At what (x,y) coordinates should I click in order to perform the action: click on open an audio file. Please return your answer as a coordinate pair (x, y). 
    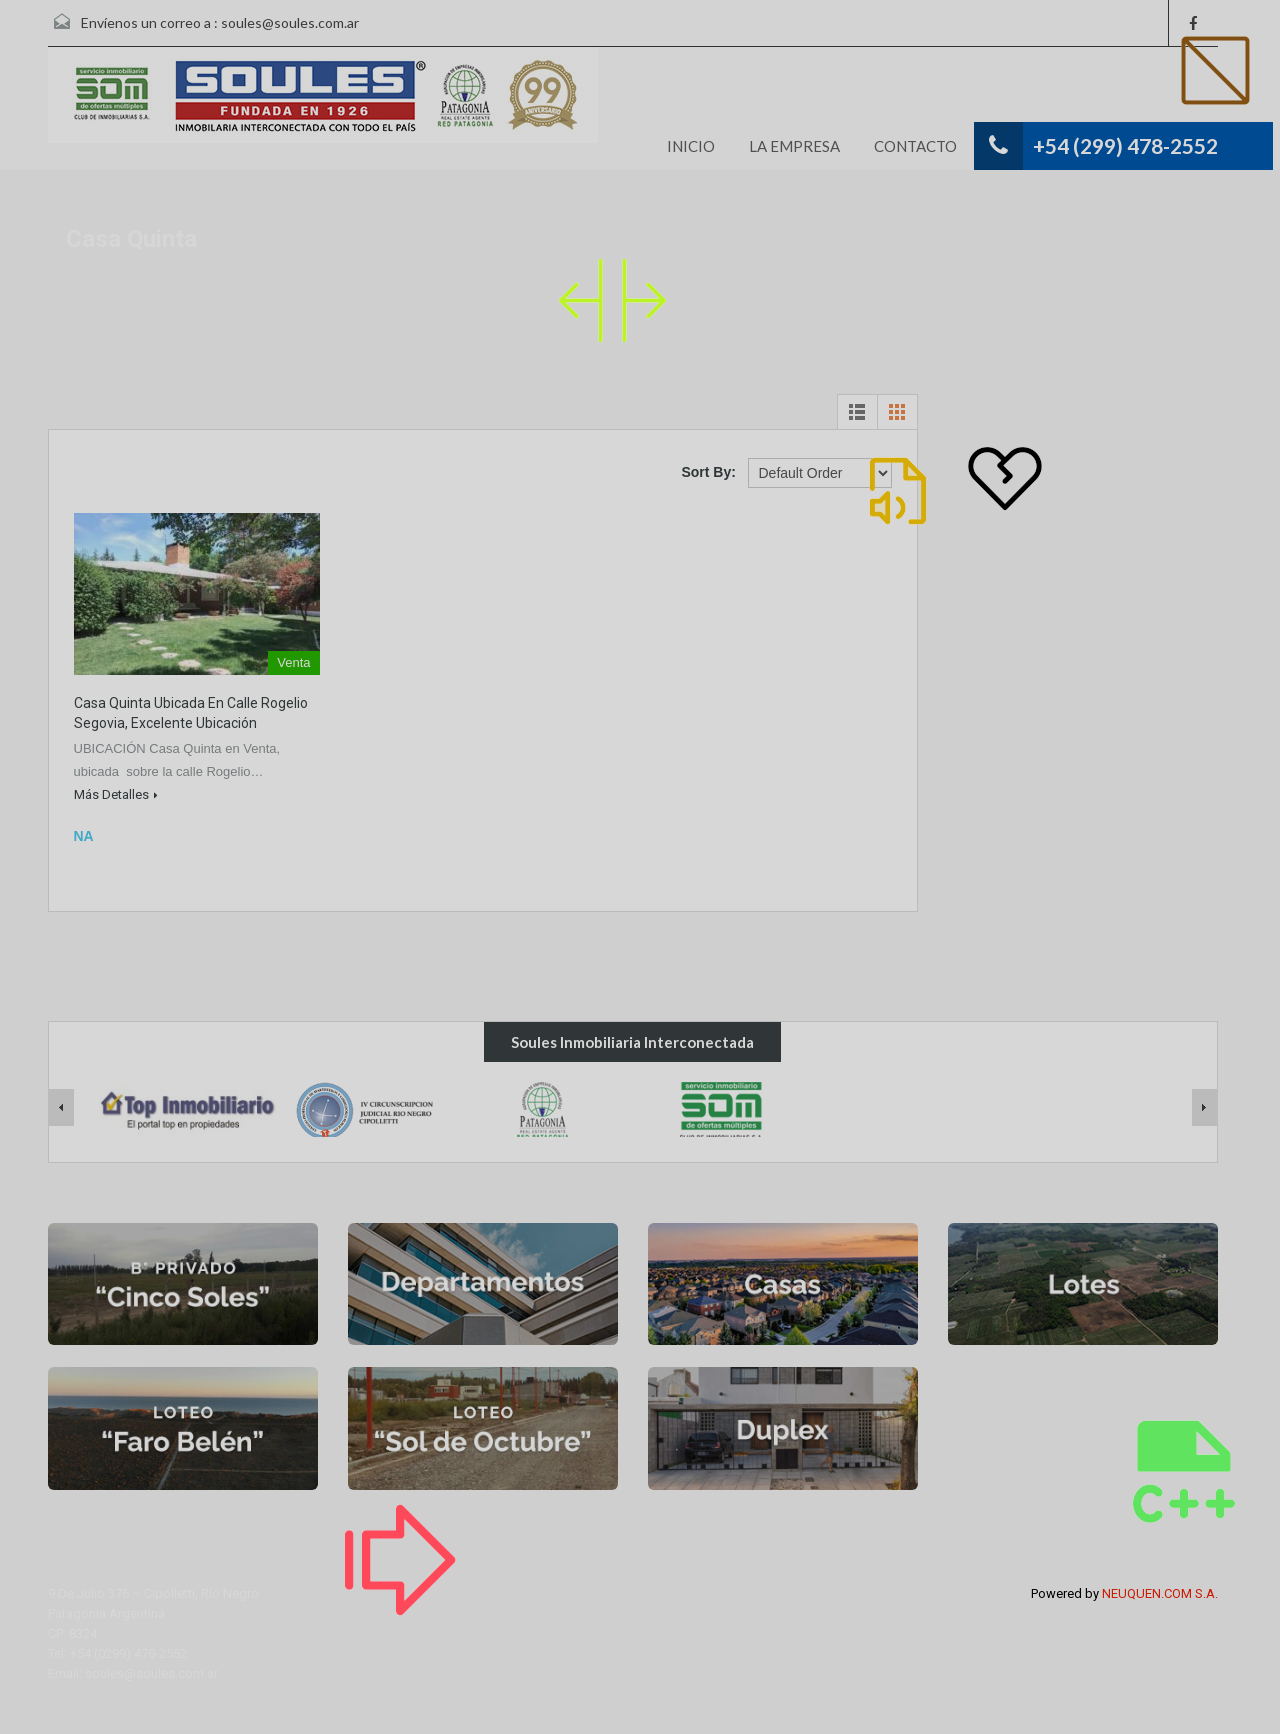
    Looking at the image, I should click on (898, 491).